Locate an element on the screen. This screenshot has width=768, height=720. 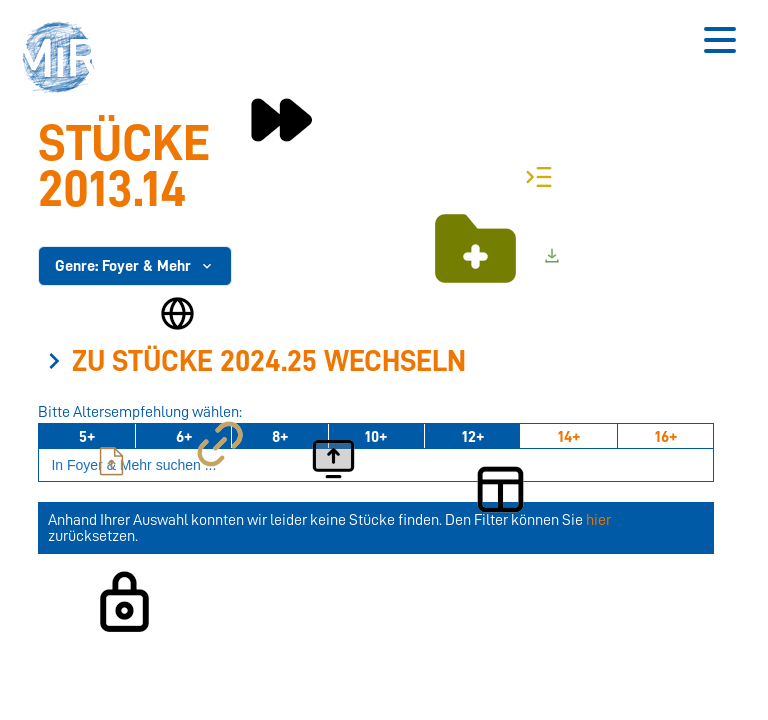
switch to grid or layout view is located at coordinates (500, 489).